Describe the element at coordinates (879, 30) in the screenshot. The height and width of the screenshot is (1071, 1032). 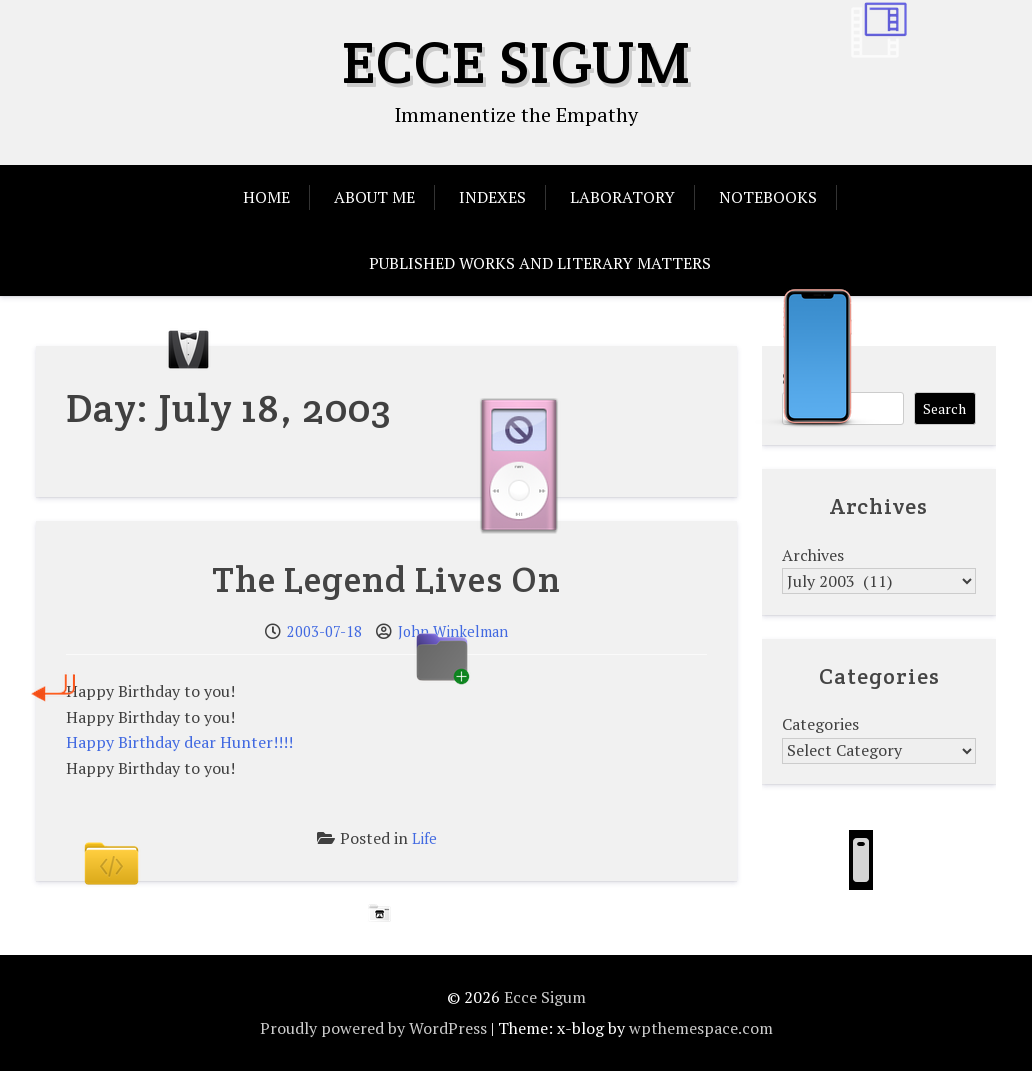
I see `filter media library content` at that location.